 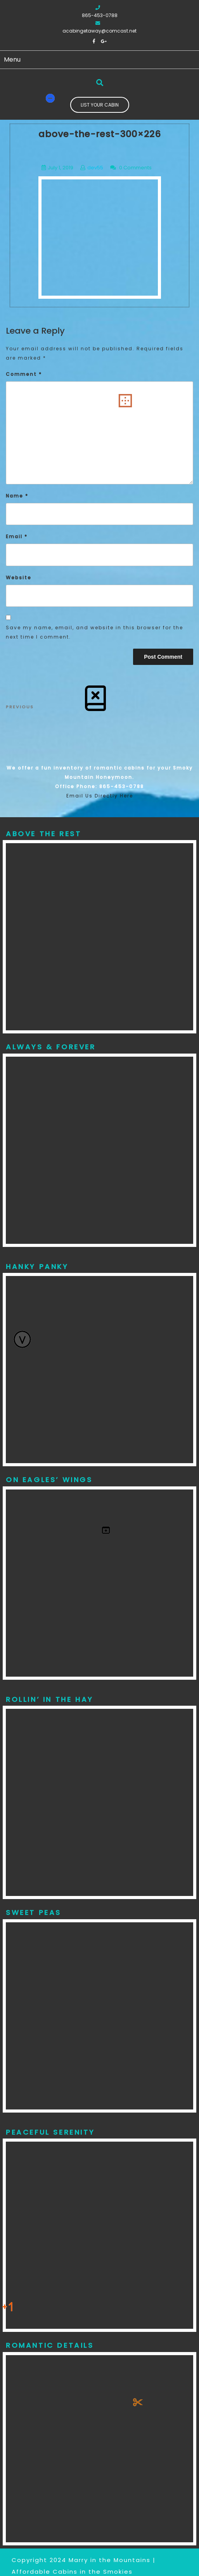 I want to click on indicates an item or option labeled "V", so click(x=22, y=1339).